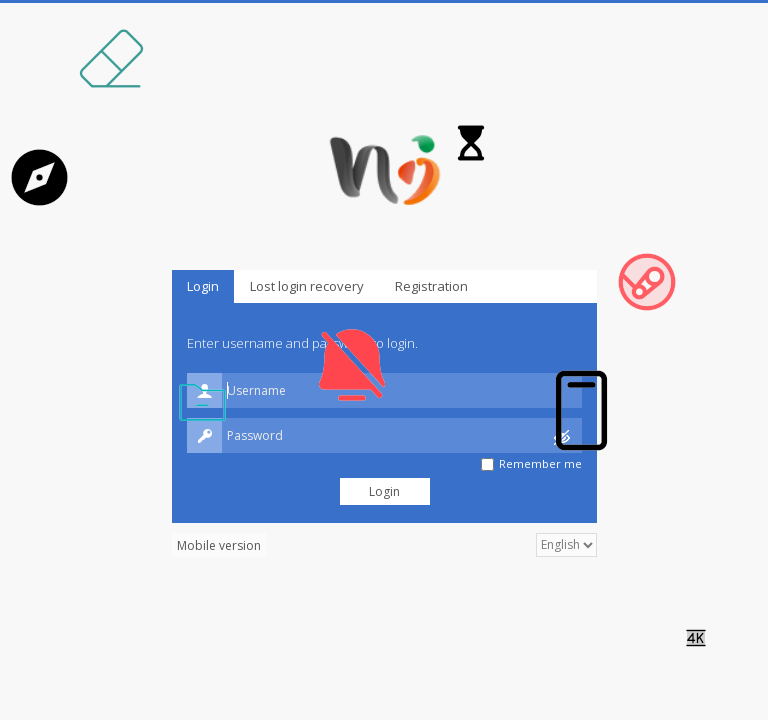  Describe the element at coordinates (352, 365) in the screenshot. I see `mute notifications` at that location.